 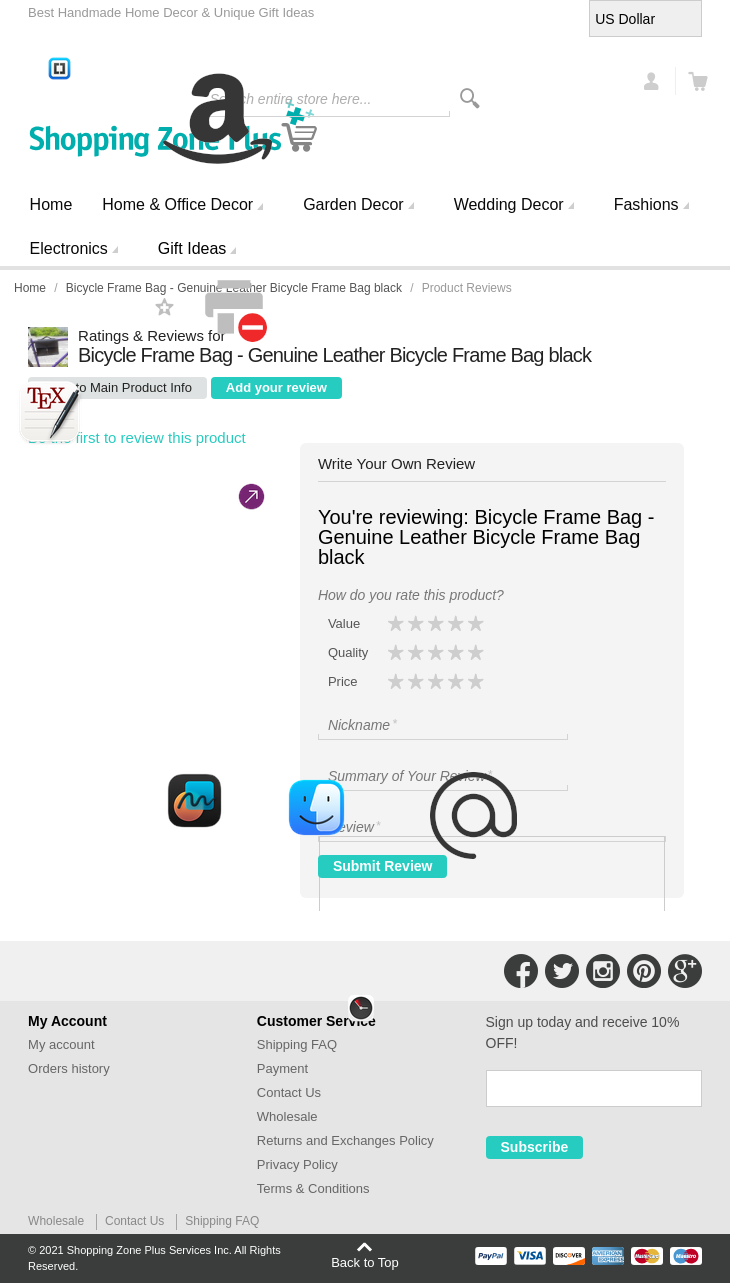 What do you see at coordinates (316, 807) in the screenshot?
I see `open Finder to browse files and folders` at bounding box center [316, 807].